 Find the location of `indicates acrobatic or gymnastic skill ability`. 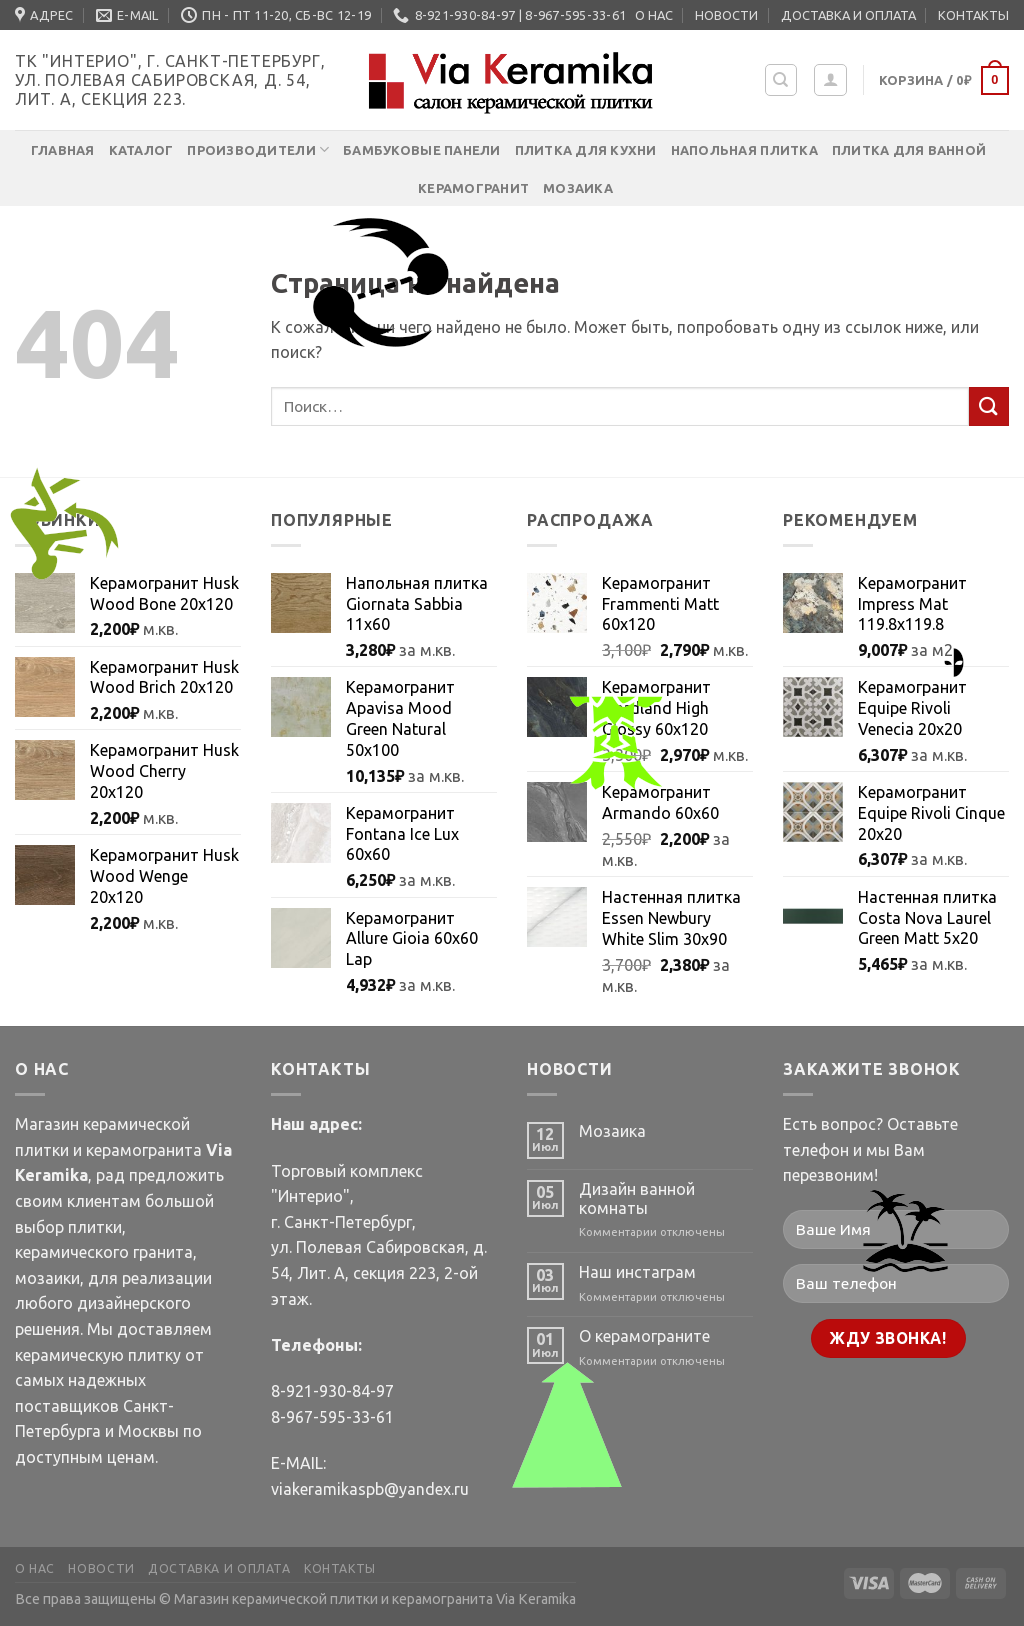

indicates acrobatic or gymnastic skill ability is located at coordinates (64, 523).